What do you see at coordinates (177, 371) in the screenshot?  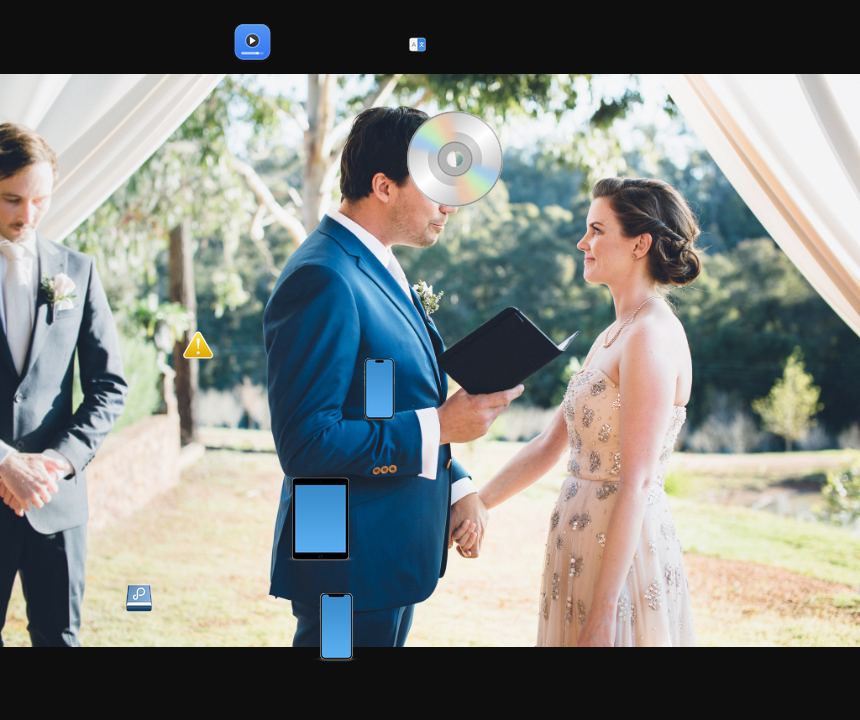 I see `indicates a warning or caution state` at bounding box center [177, 371].